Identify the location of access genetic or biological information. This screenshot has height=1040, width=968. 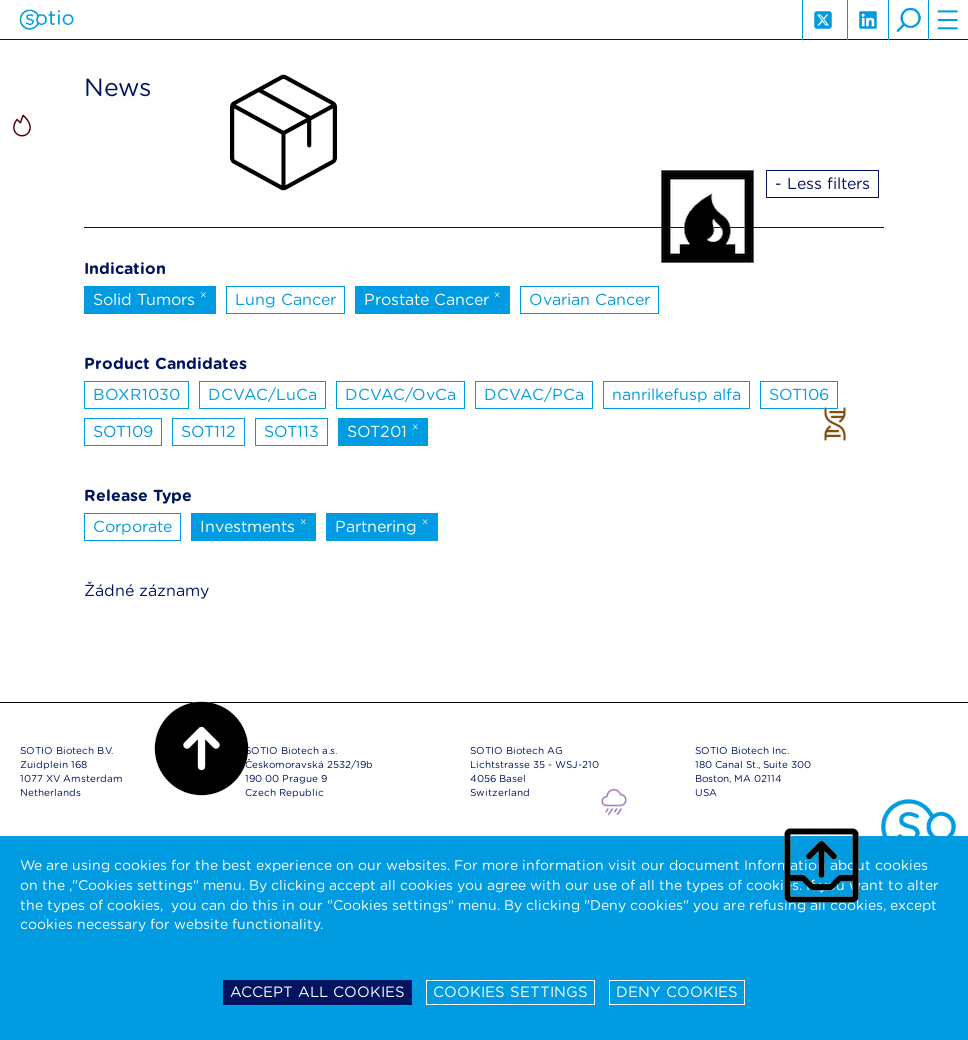
(835, 424).